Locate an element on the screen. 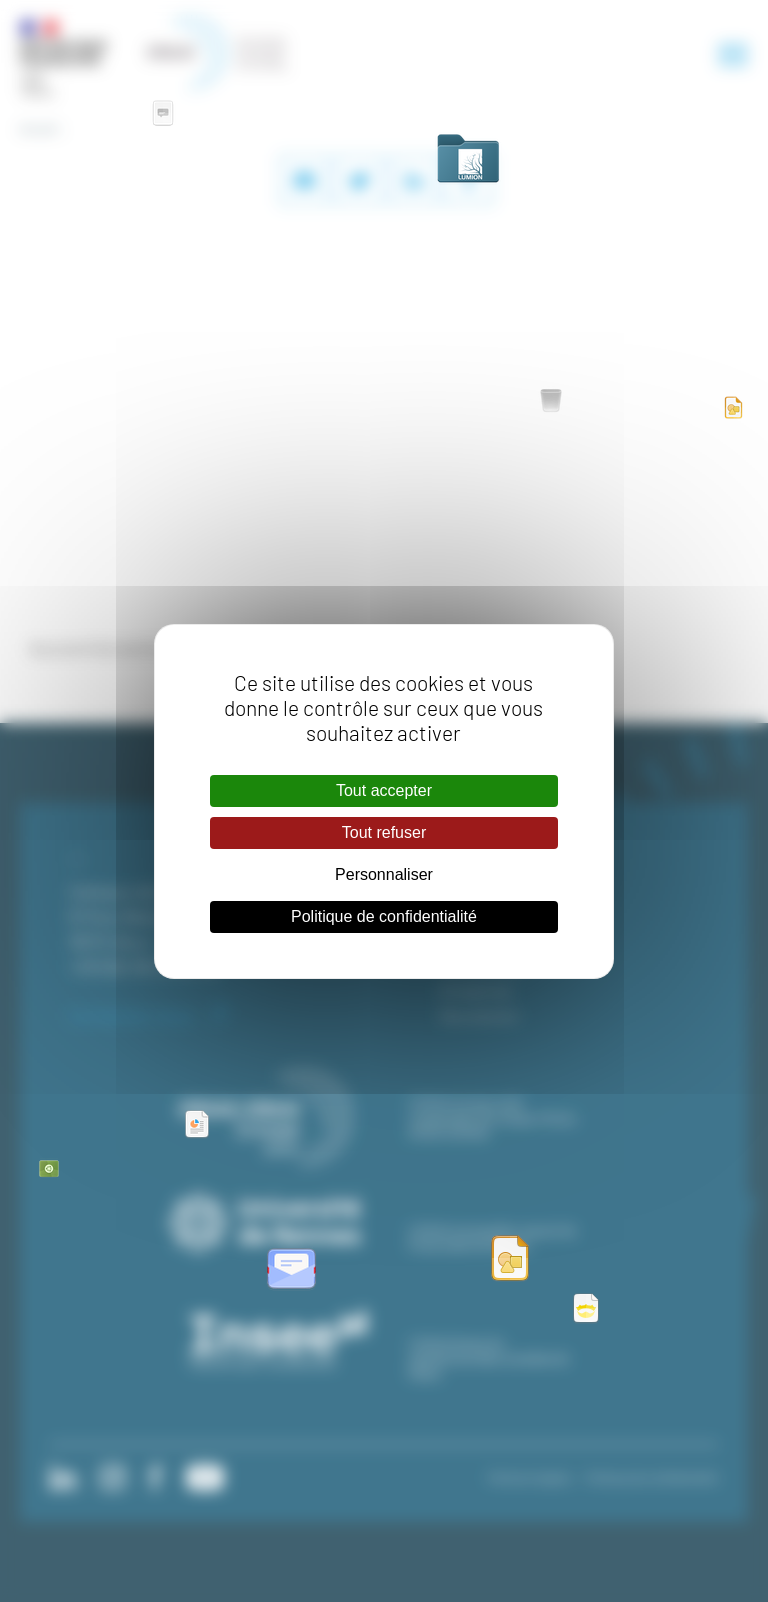  access your desktop folder is located at coordinates (49, 1168).